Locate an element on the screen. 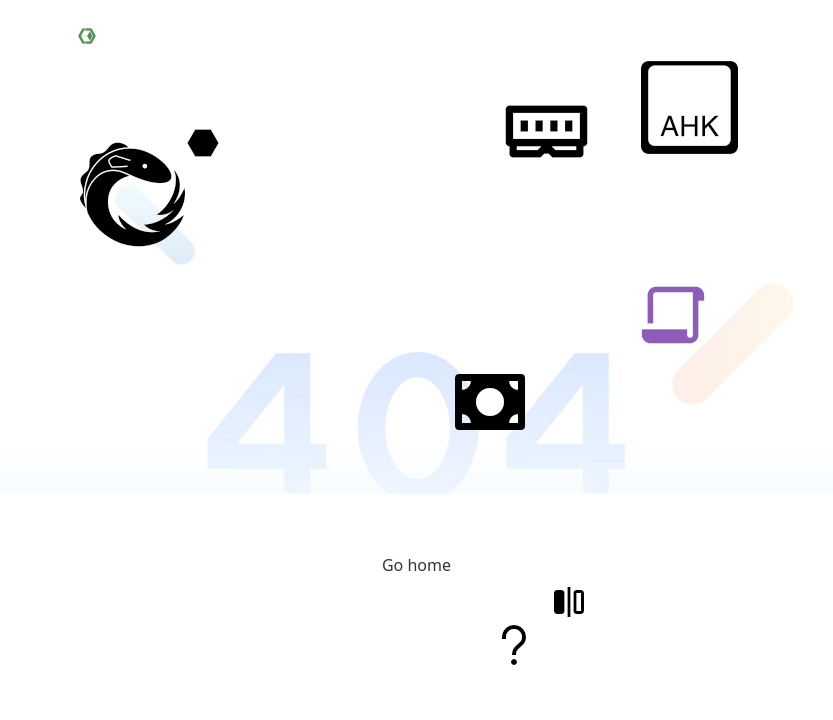 The height and width of the screenshot is (720, 833). generic shape or placeholder icon is located at coordinates (203, 143).